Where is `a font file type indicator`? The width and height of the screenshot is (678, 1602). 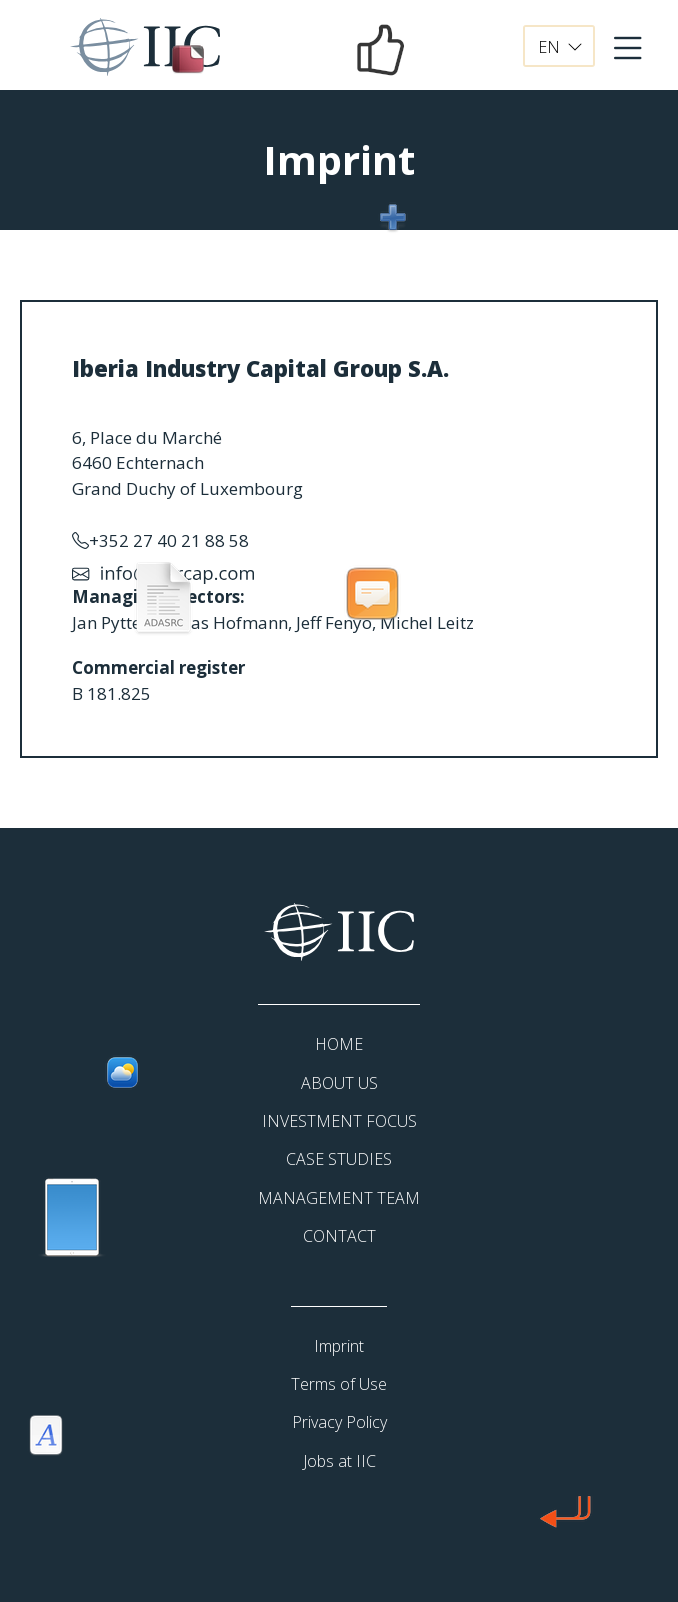 a font file type indicator is located at coordinates (46, 1435).